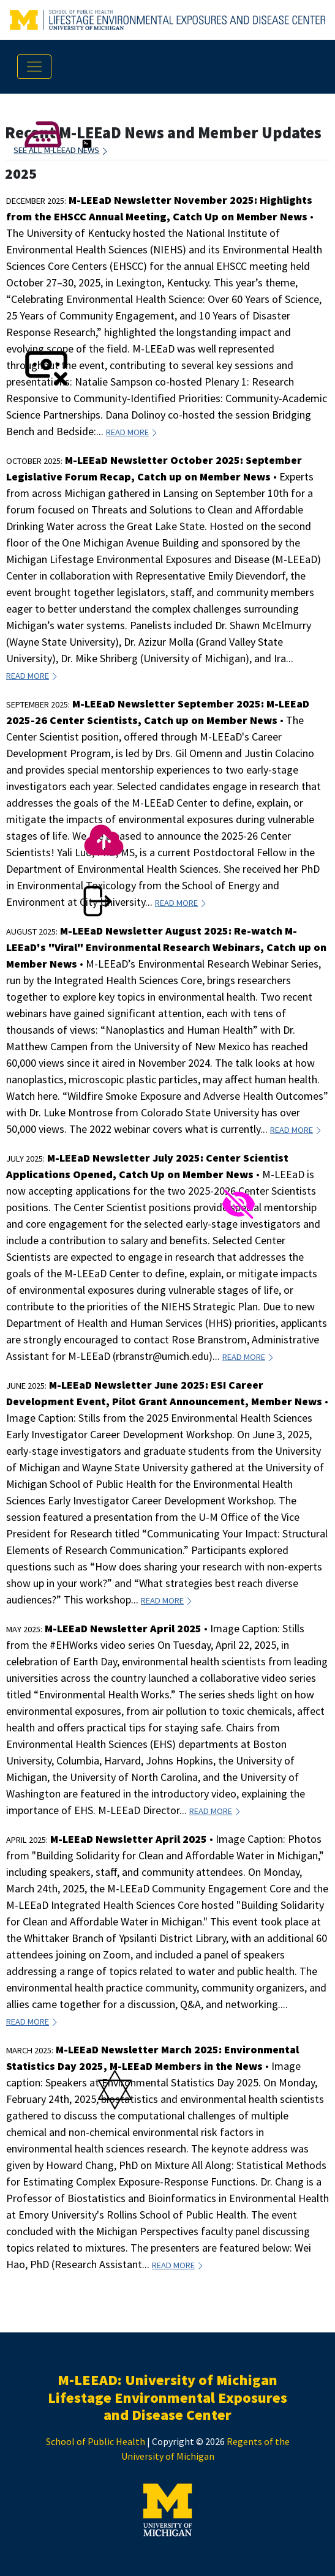 The width and height of the screenshot is (335, 2576). I want to click on upload file to cloud storage, so click(104, 840).